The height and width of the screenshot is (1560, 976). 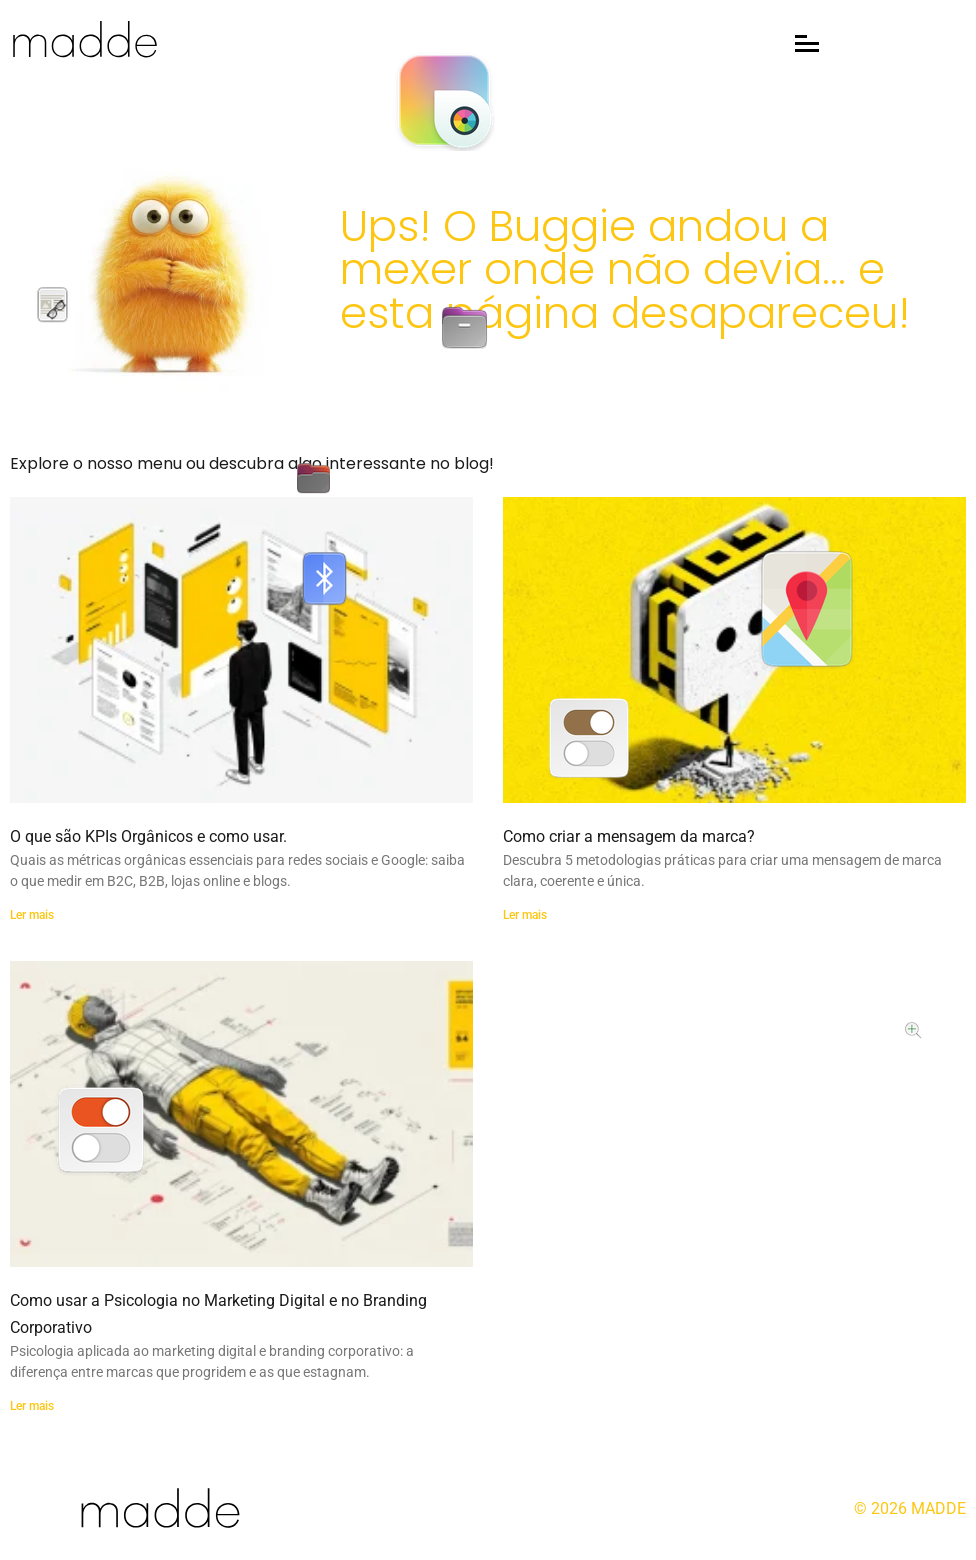 I want to click on a geo+json geographic data file, so click(x=807, y=609).